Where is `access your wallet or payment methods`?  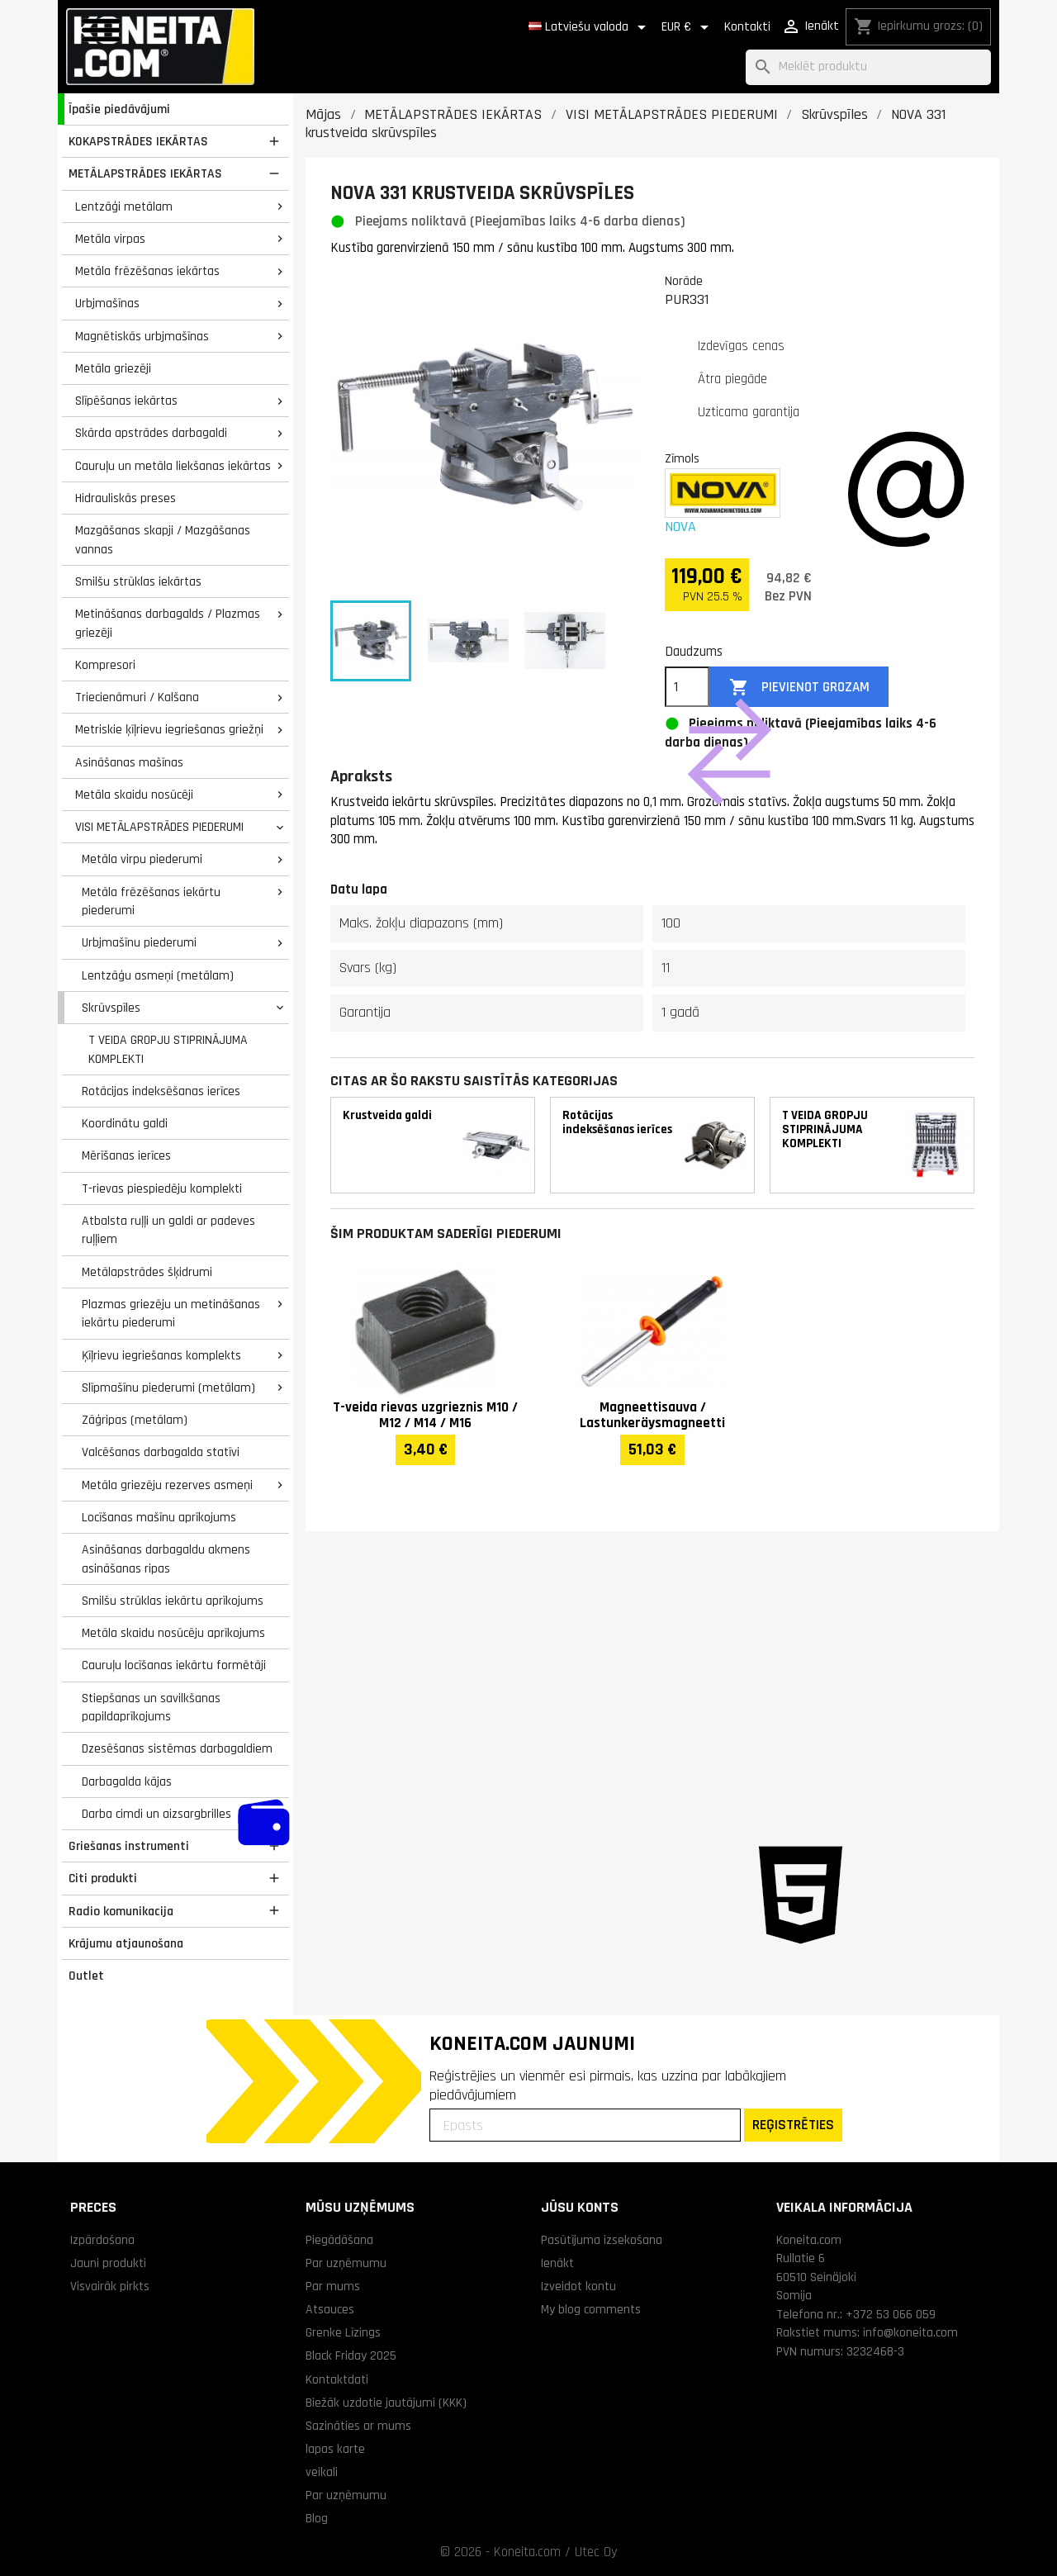 access your wallet or payment methods is located at coordinates (263, 1823).